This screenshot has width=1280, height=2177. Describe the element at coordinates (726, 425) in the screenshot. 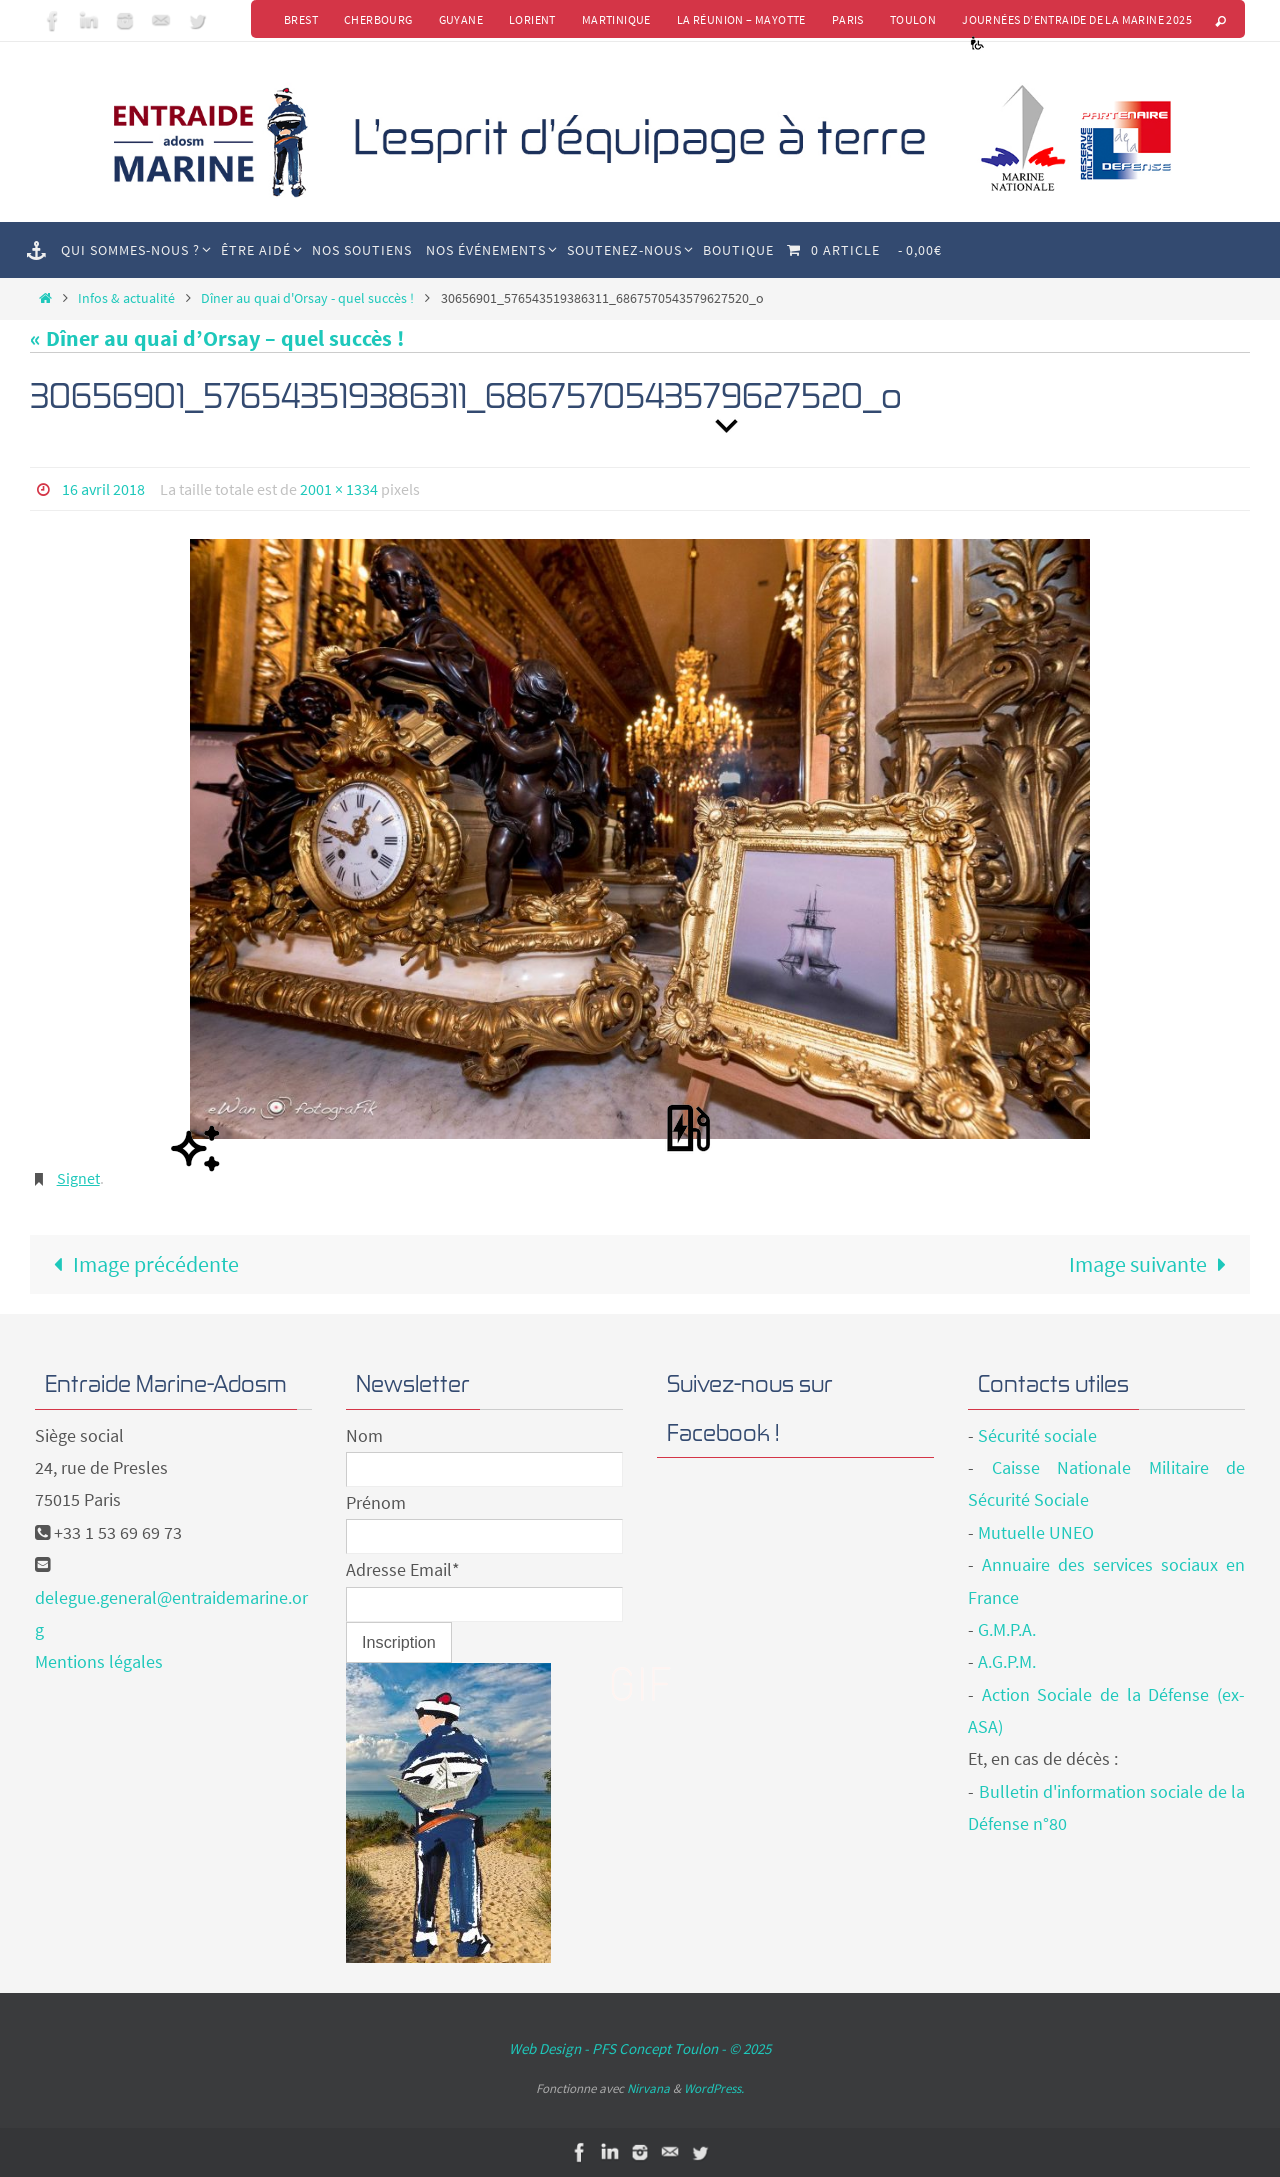

I see `expand a collapsed section or dropdown menu` at that location.